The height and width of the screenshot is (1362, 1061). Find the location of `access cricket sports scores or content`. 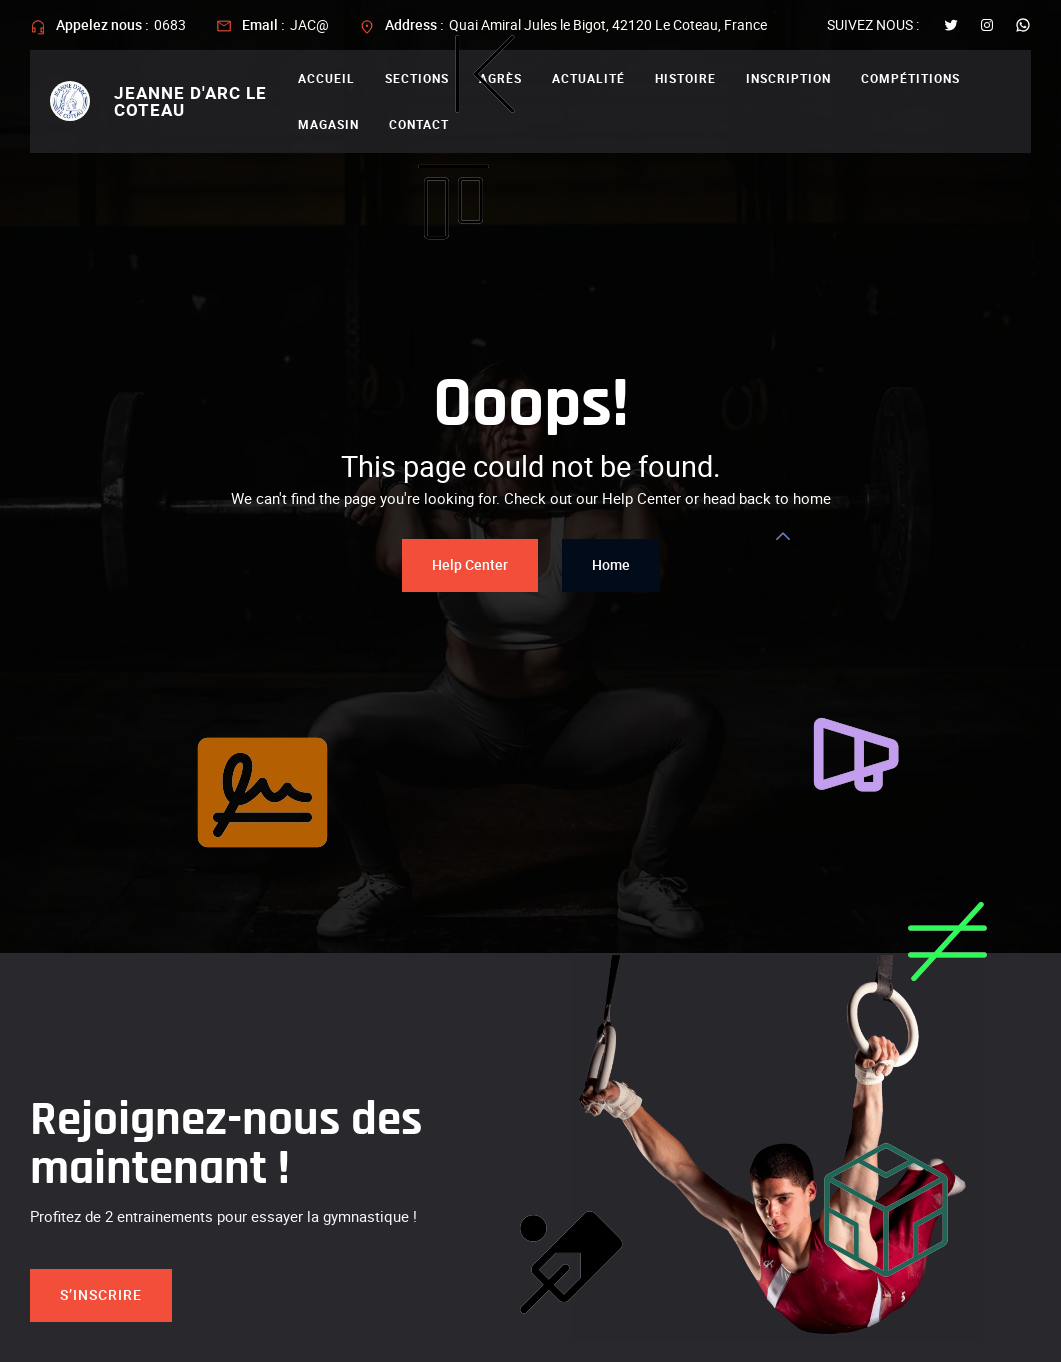

access cricket sports scores or content is located at coordinates (565, 1260).